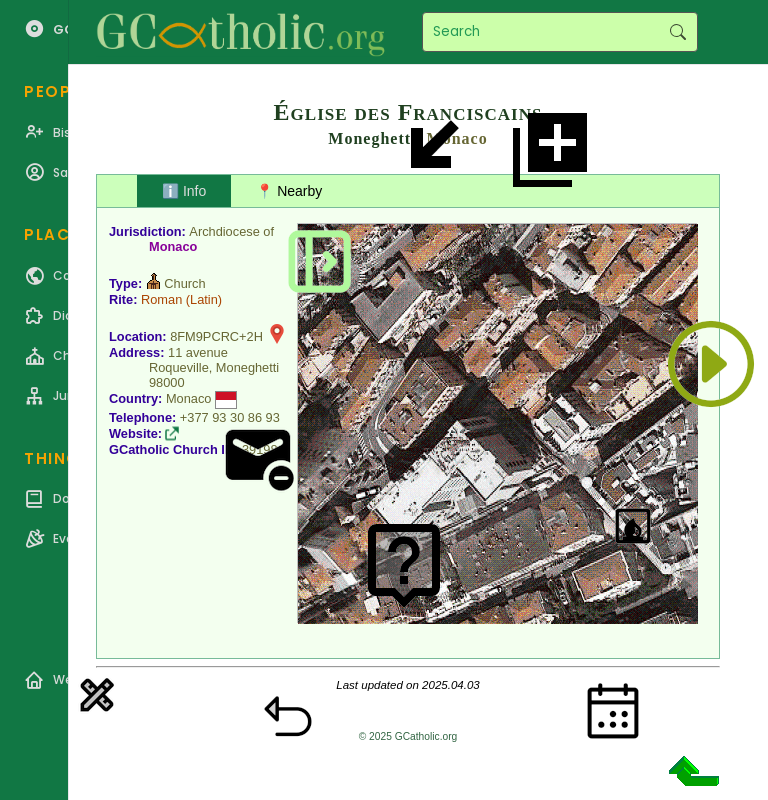  What do you see at coordinates (404, 564) in the screenshot?
I see `access live help or support chat` at bounding box center [404, 564].